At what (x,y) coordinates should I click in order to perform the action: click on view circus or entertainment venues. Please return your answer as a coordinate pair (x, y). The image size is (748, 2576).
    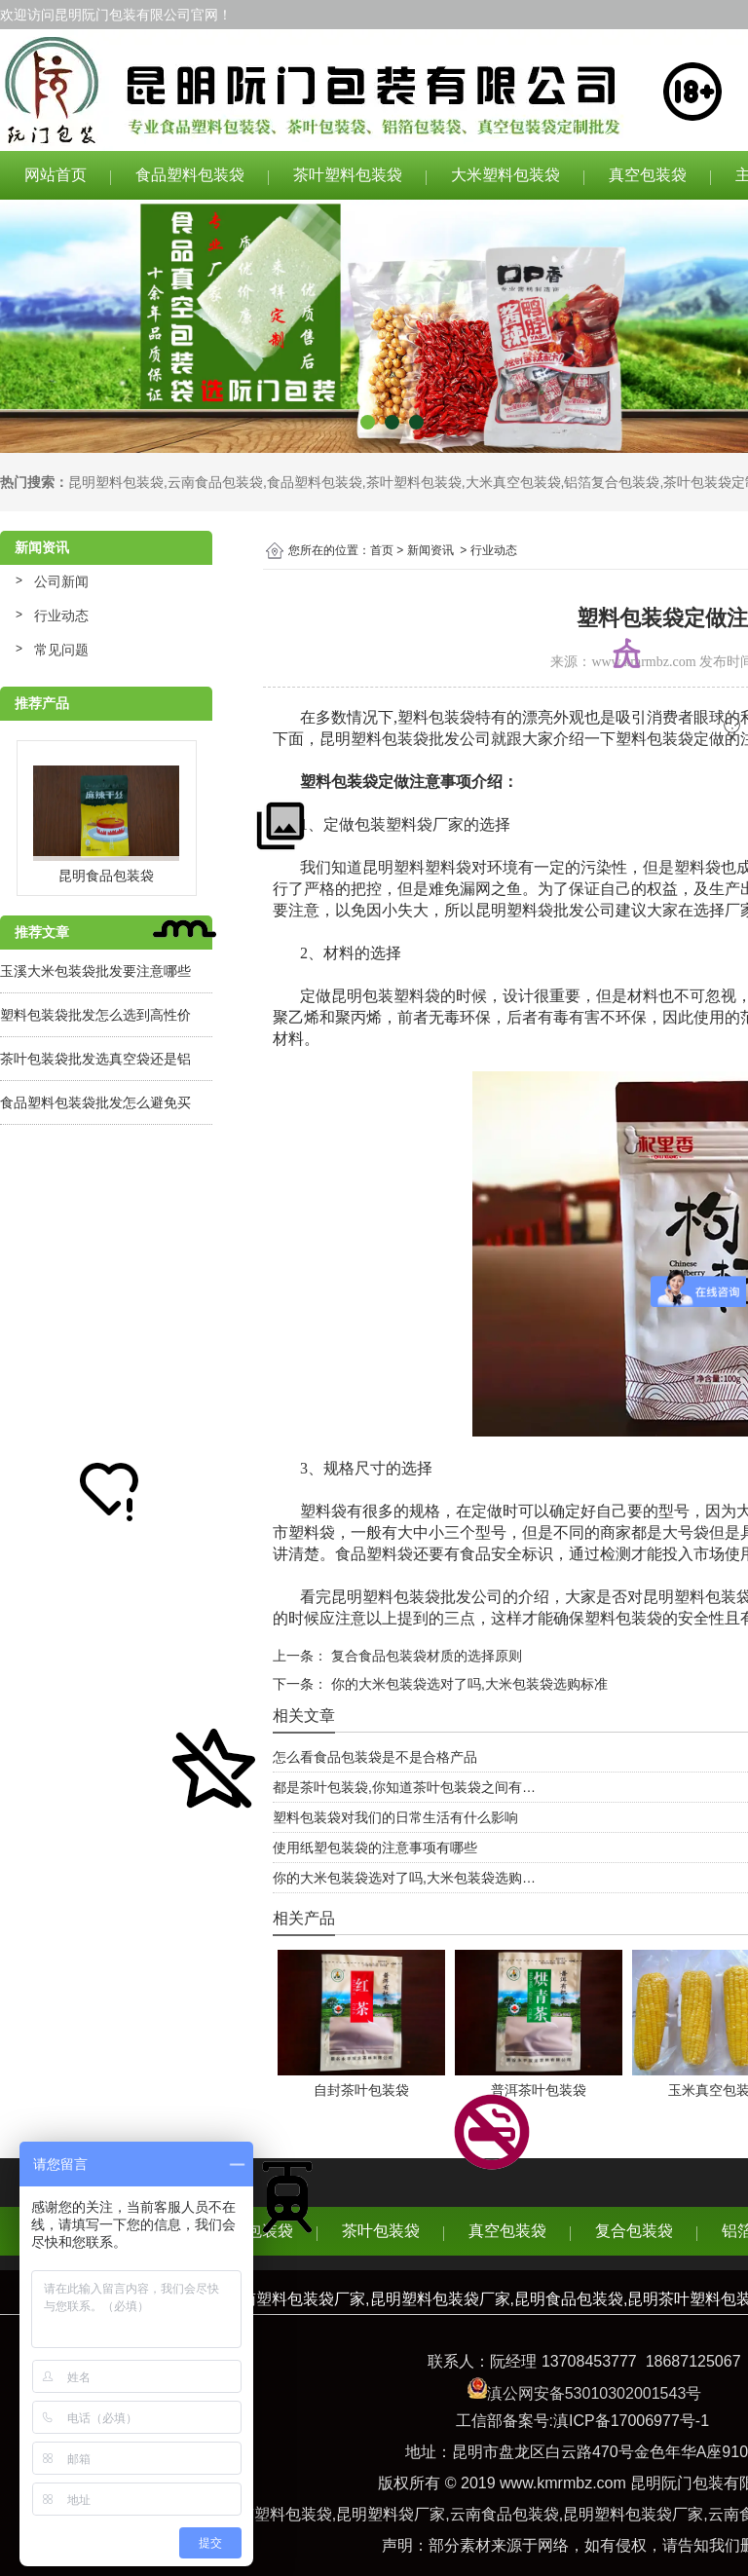
    Looking at the image, I should click on (626, 653).